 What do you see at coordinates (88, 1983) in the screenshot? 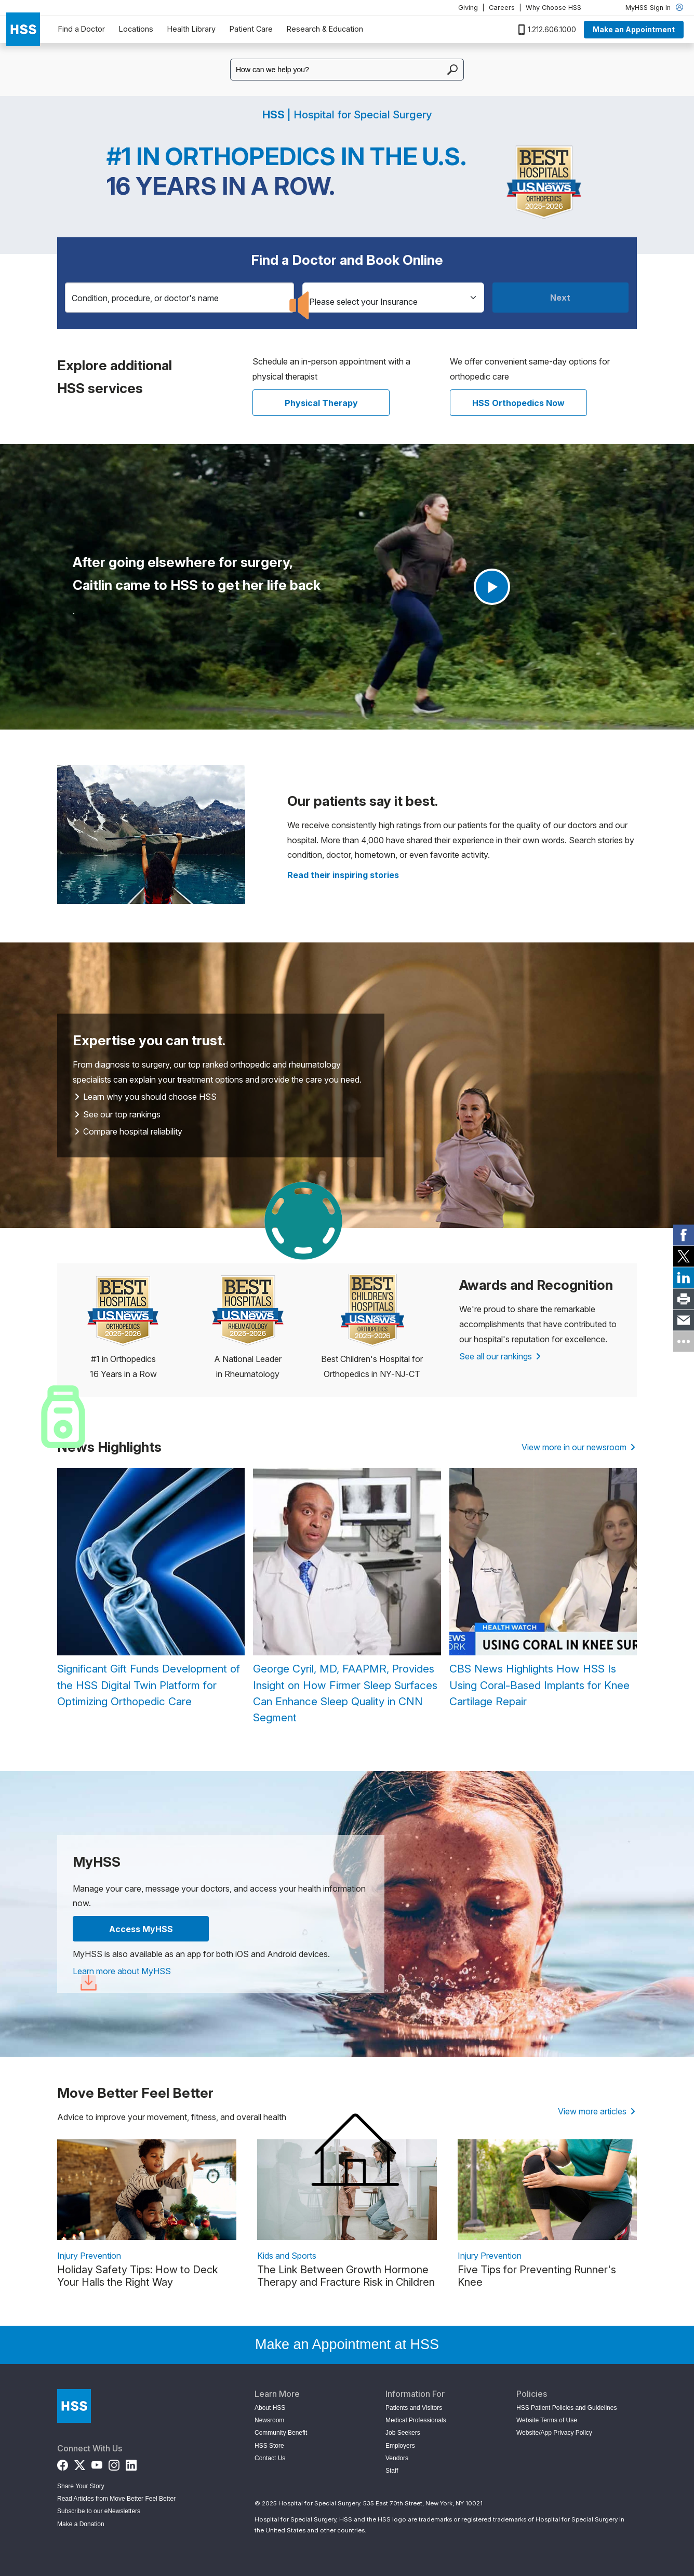
I see `download a file to your device` at bounding box center [88, 1983].